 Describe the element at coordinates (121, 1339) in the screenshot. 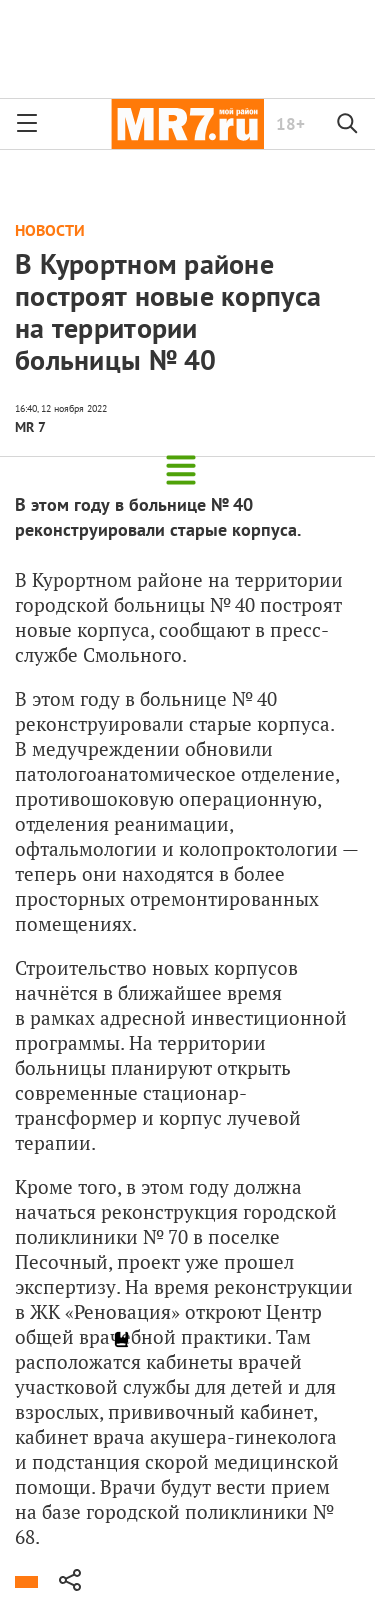

I see `access your bookmarked reading list` at that location.